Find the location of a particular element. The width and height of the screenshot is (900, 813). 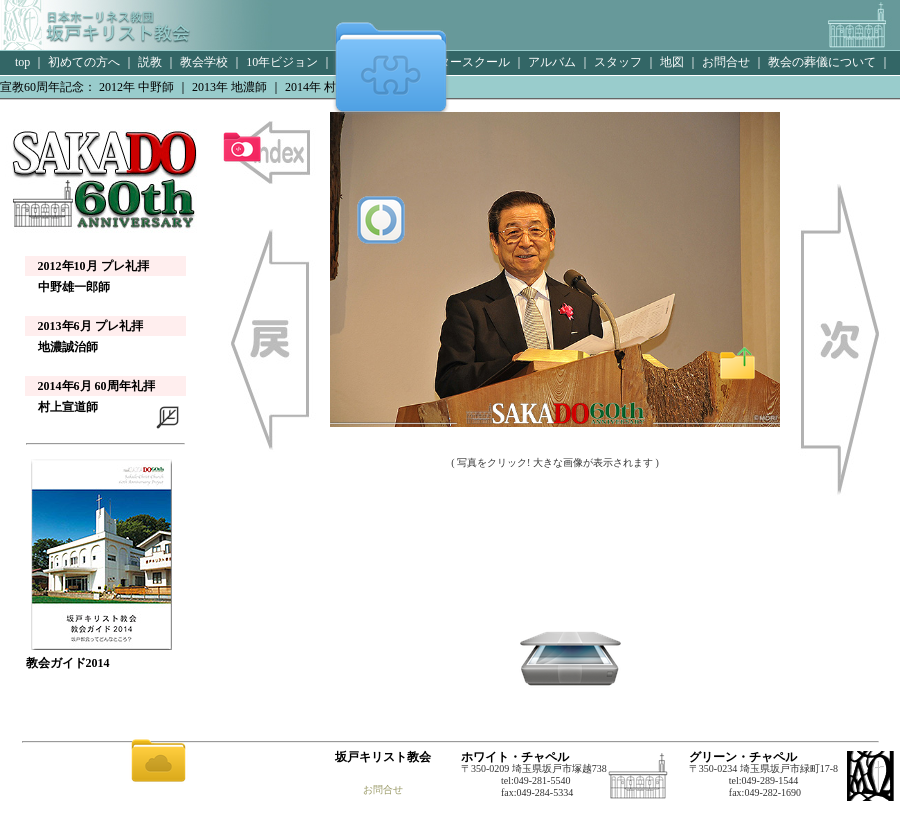

upload files to a location-based folder is located at coordinates (737, 366).